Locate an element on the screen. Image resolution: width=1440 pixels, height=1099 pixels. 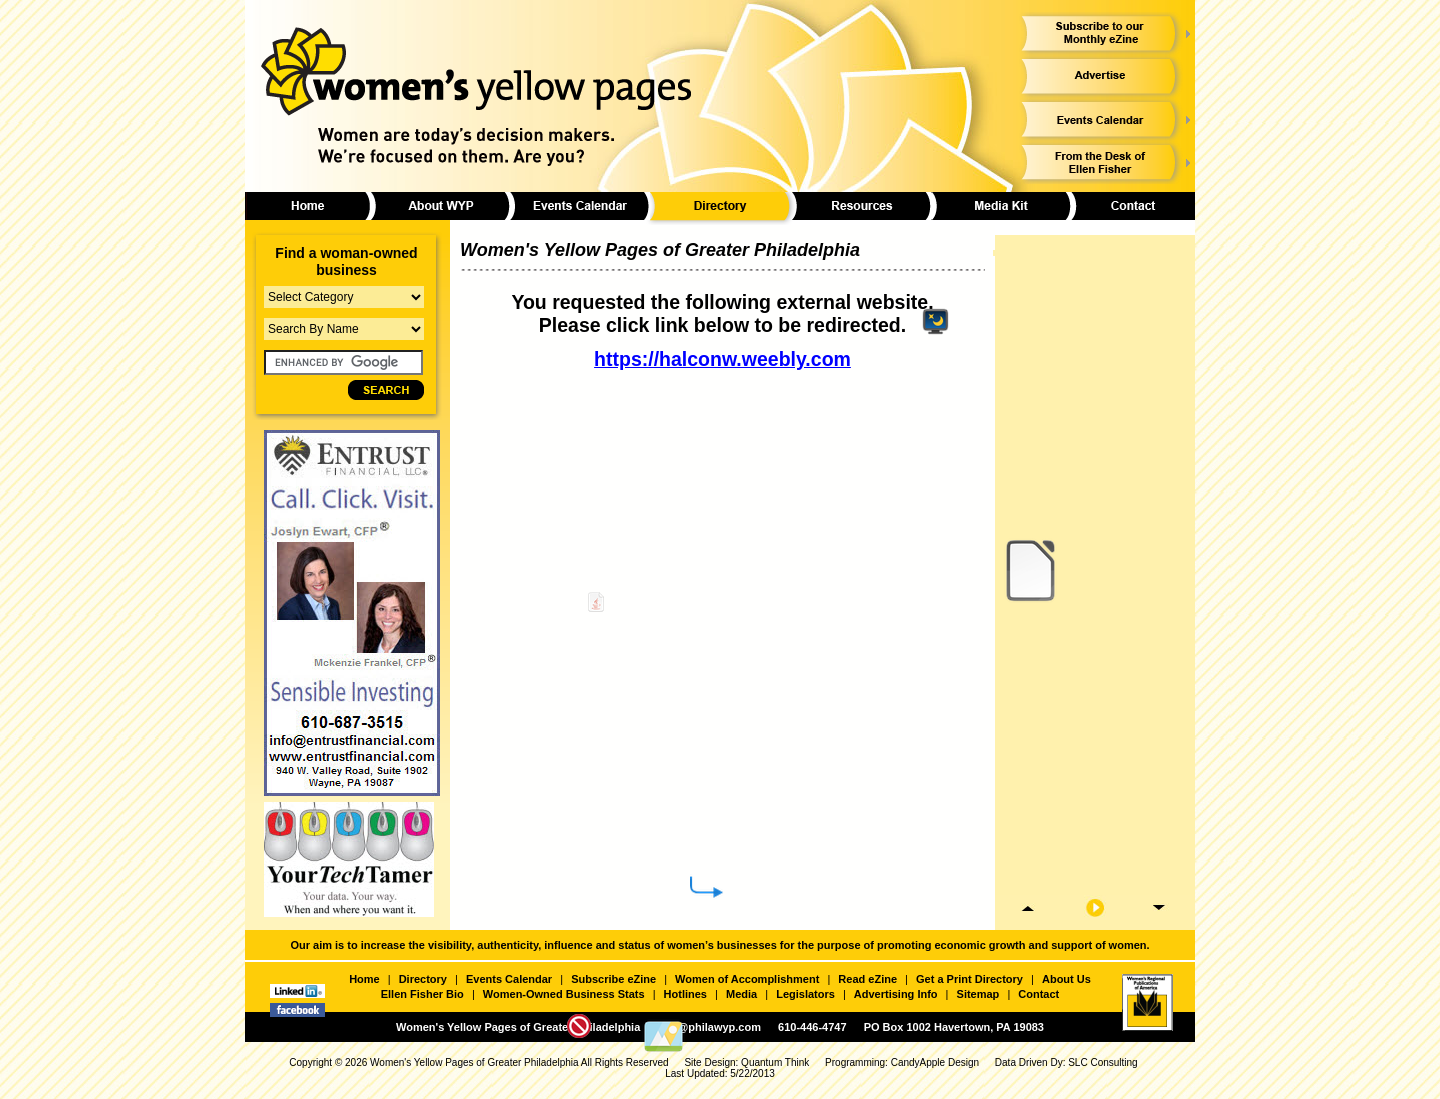
a java source code file is located at coordinates (596, 602).